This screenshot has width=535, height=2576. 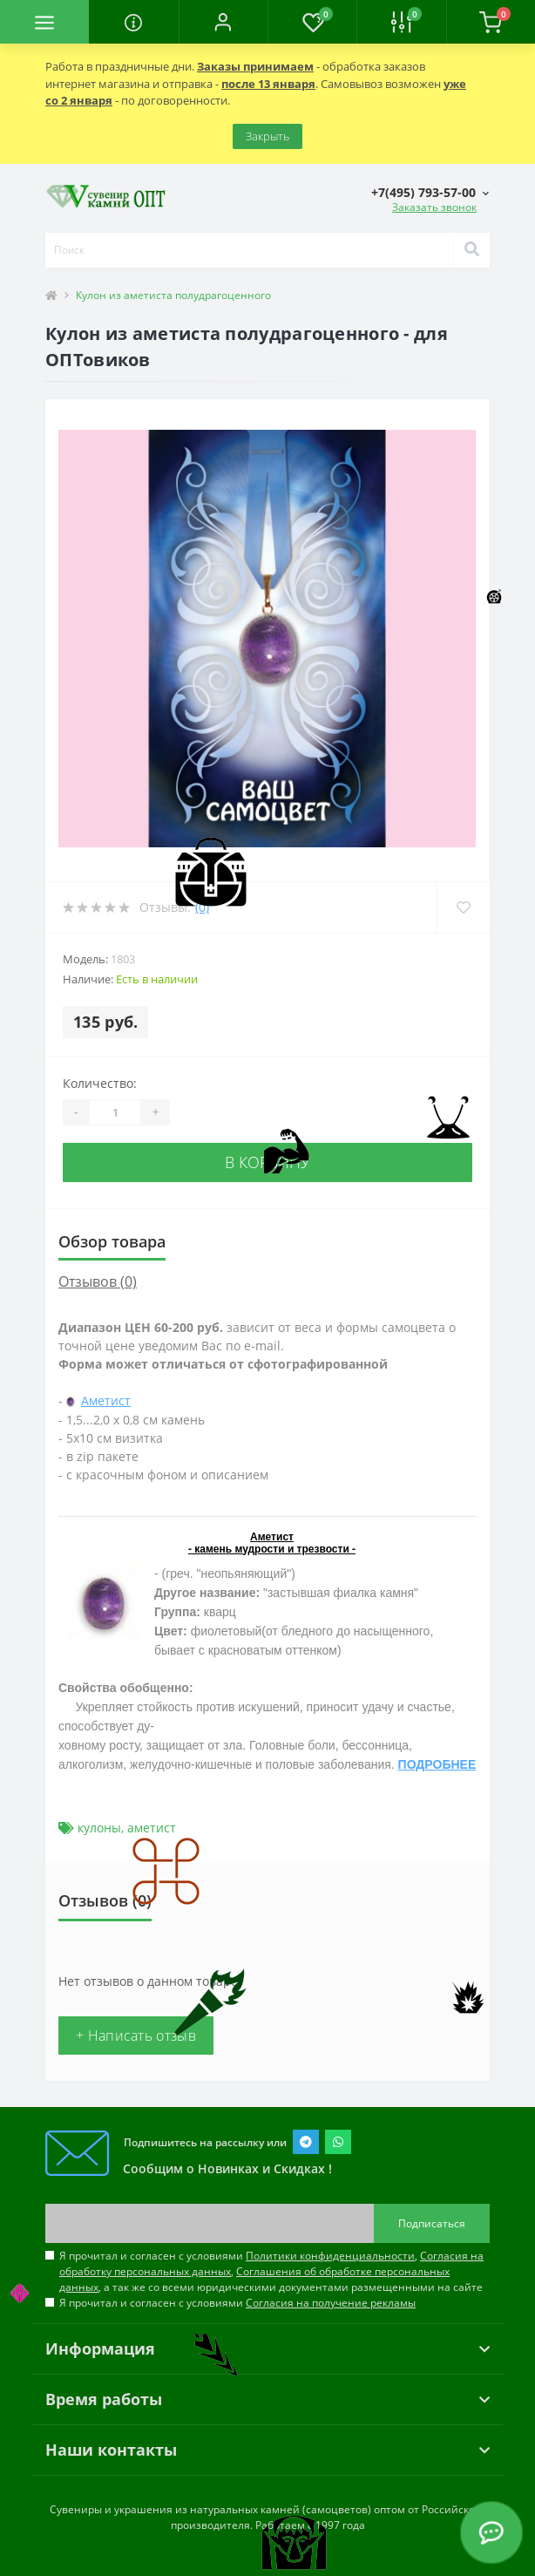 What do you see at coordinates (468, 1997) in the screenshot?
I see `indicates screen damage or impact effect` at bounding box center [468, 1997].